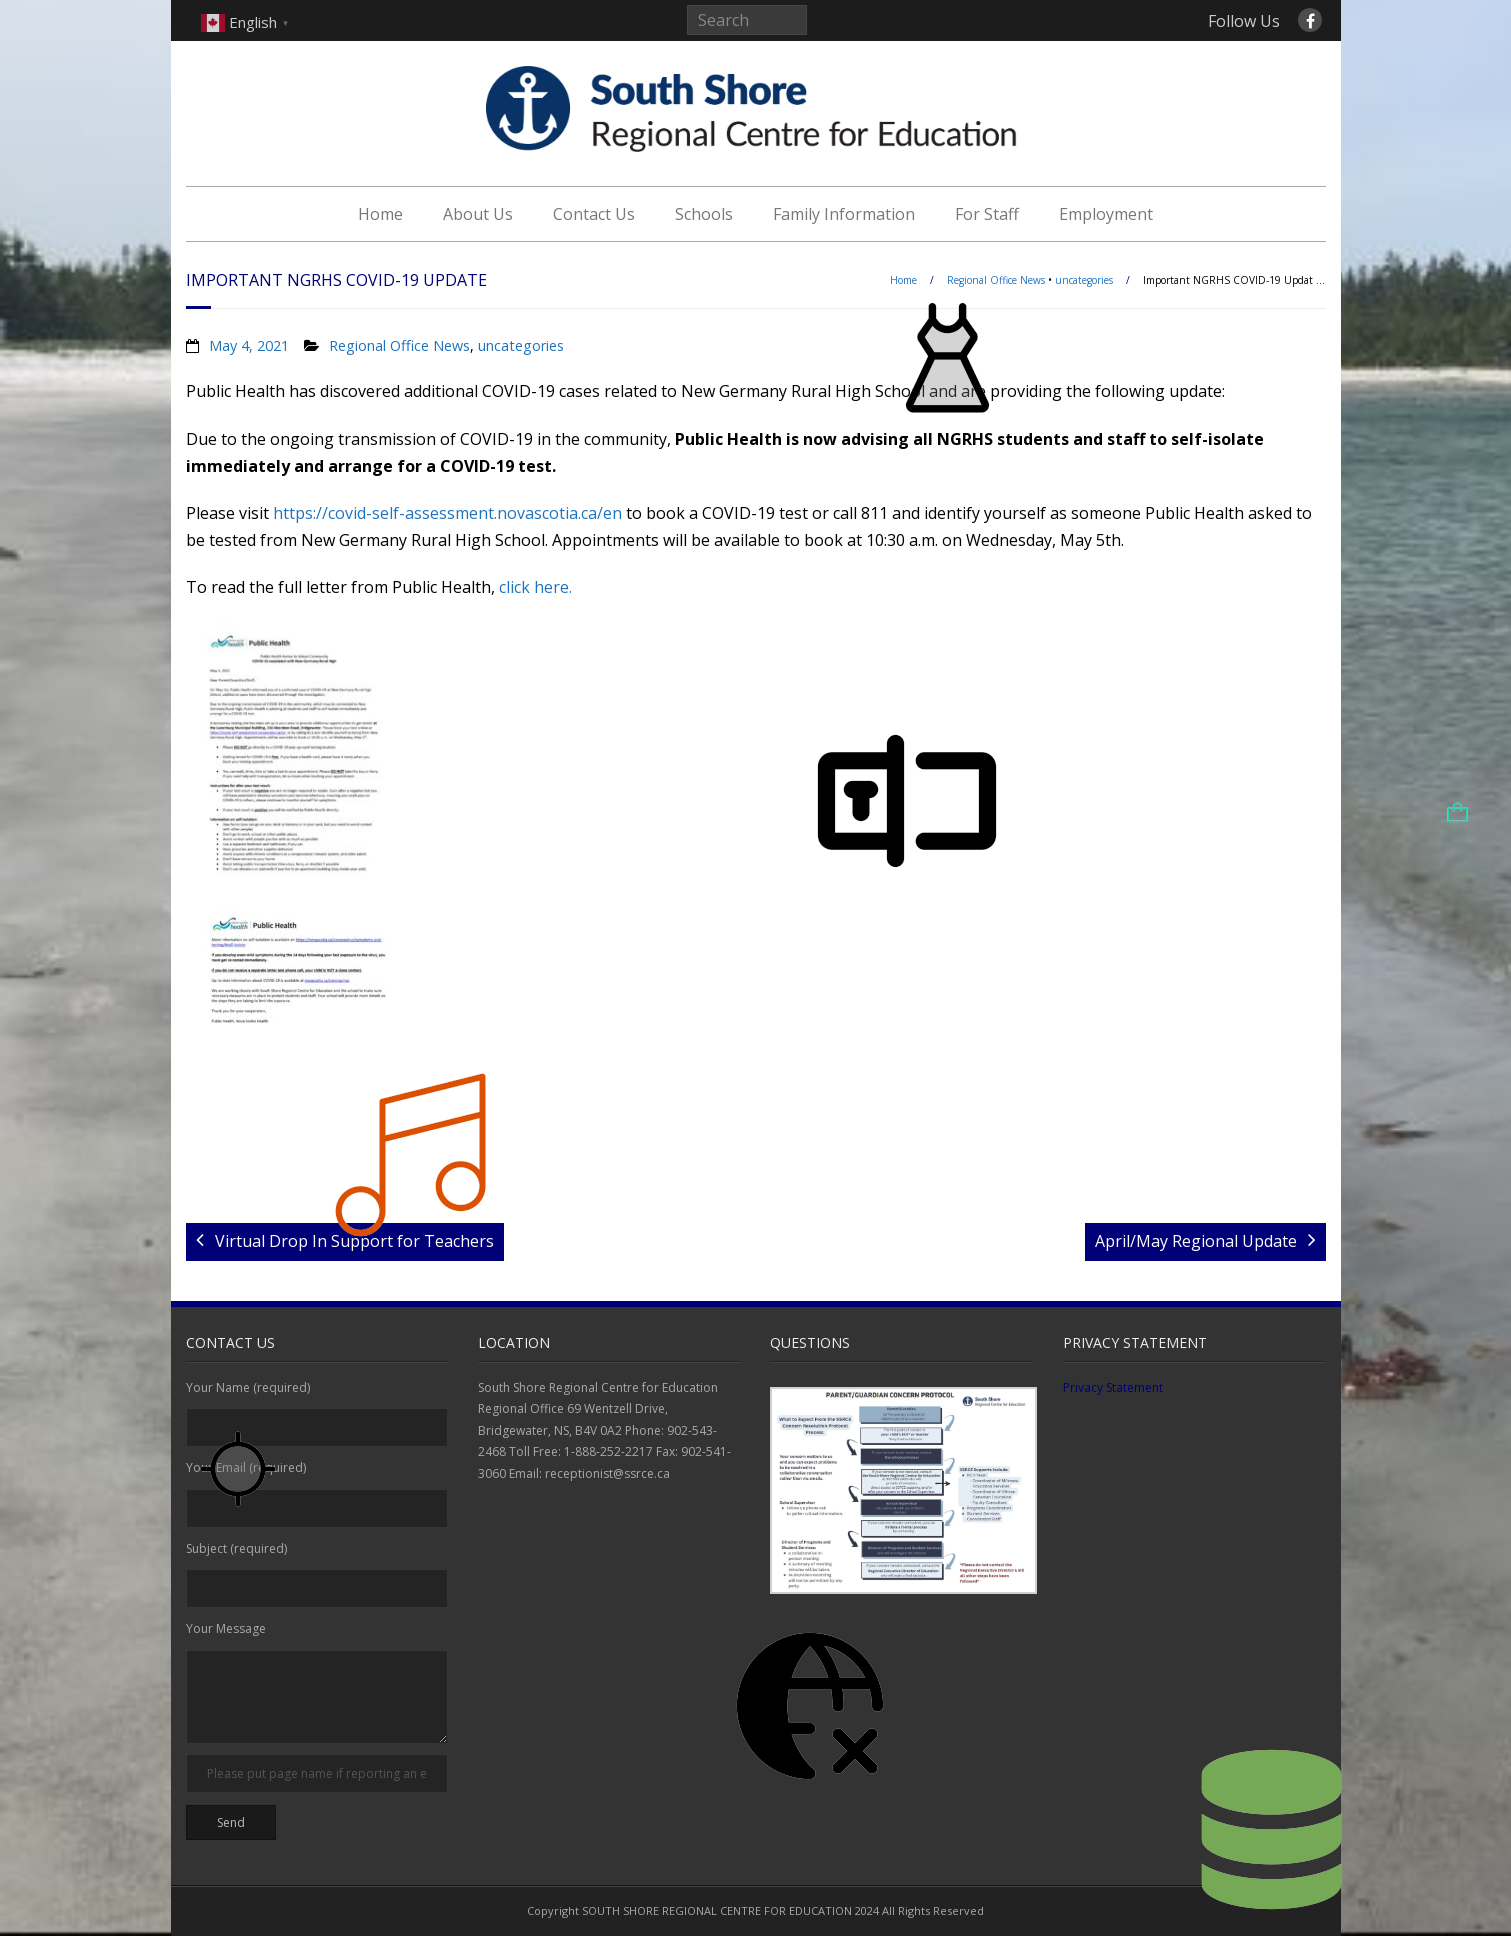  I want to click on enter or edit text in a form field, so click(907, 801).